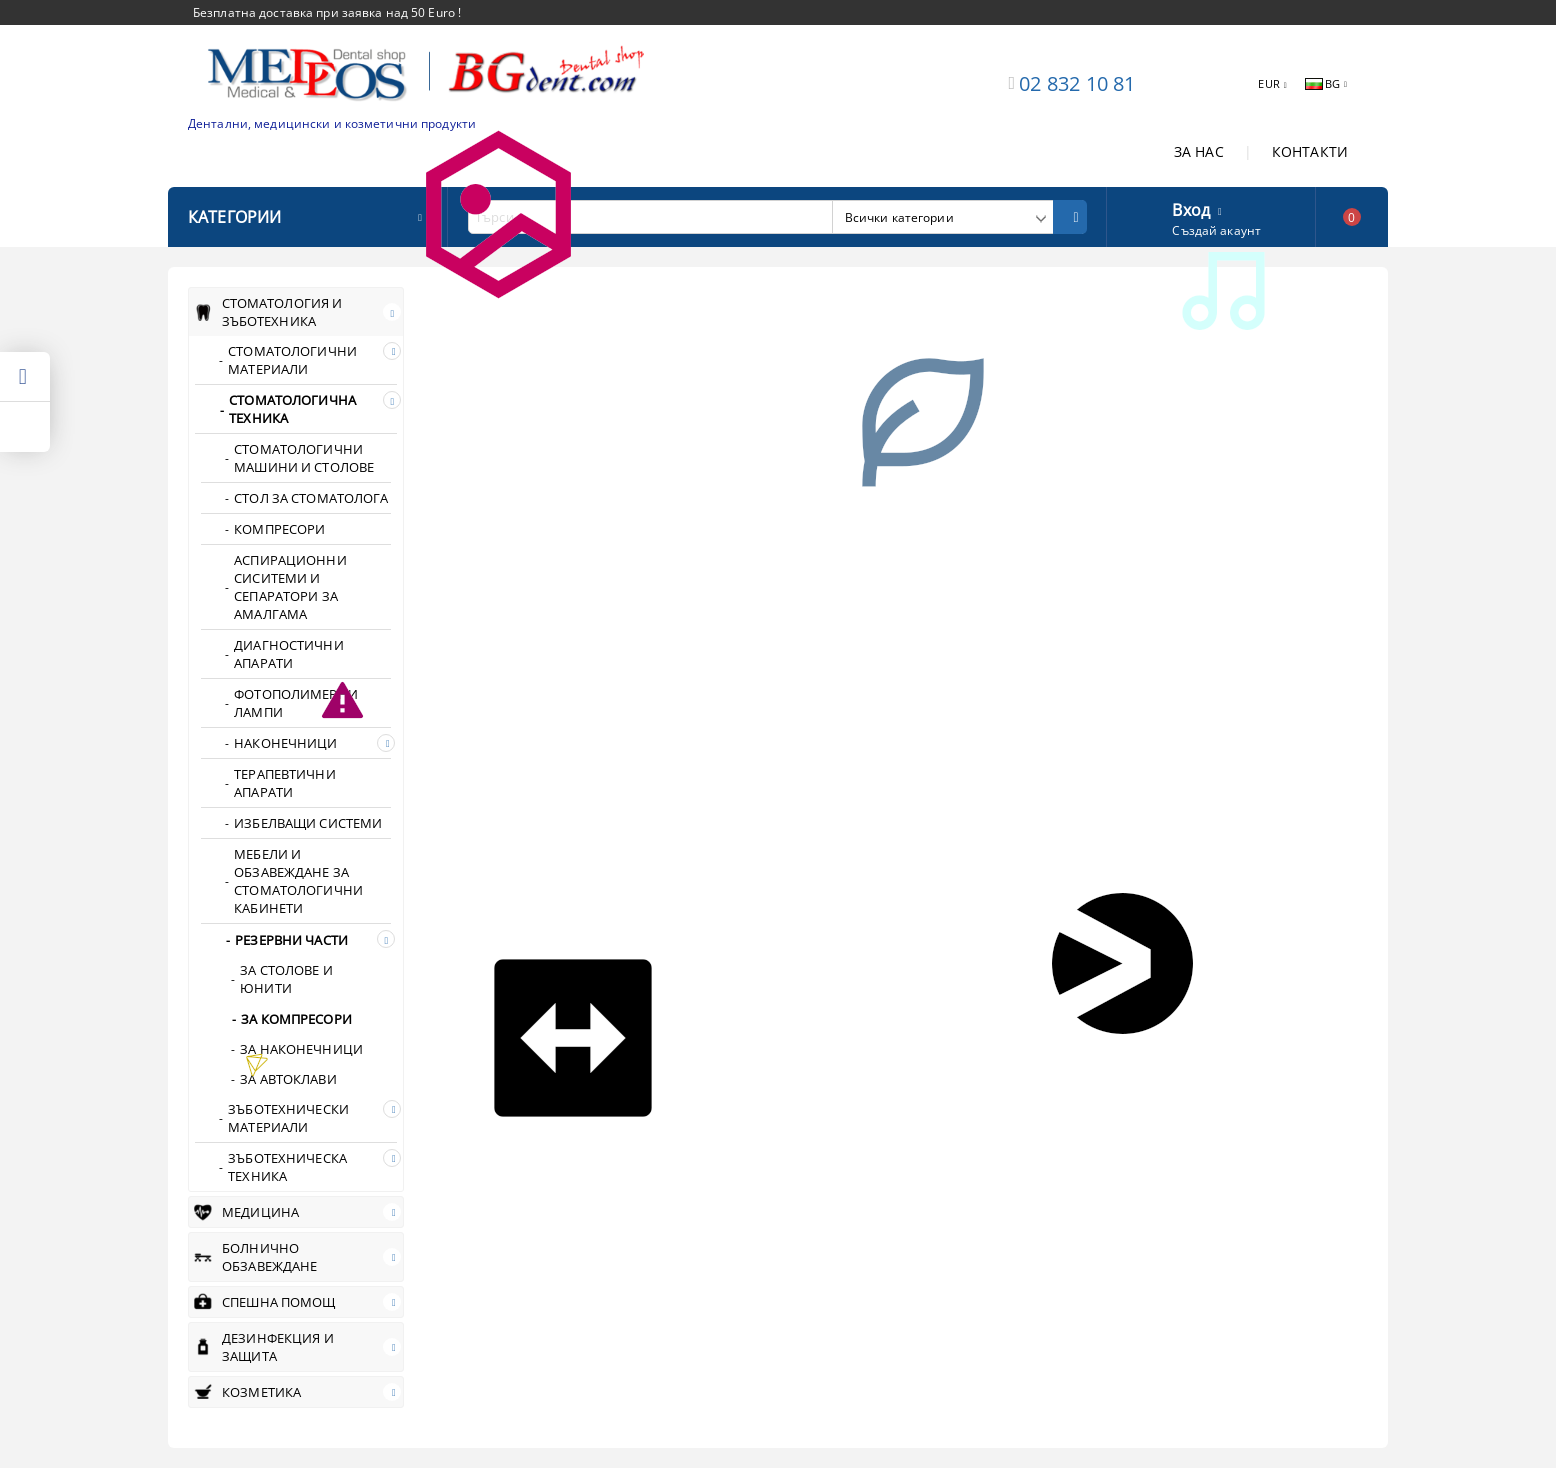 The image size is (1556, 1468). I want to click on indicates a warning or alert that requires attention, so click(342, 700).